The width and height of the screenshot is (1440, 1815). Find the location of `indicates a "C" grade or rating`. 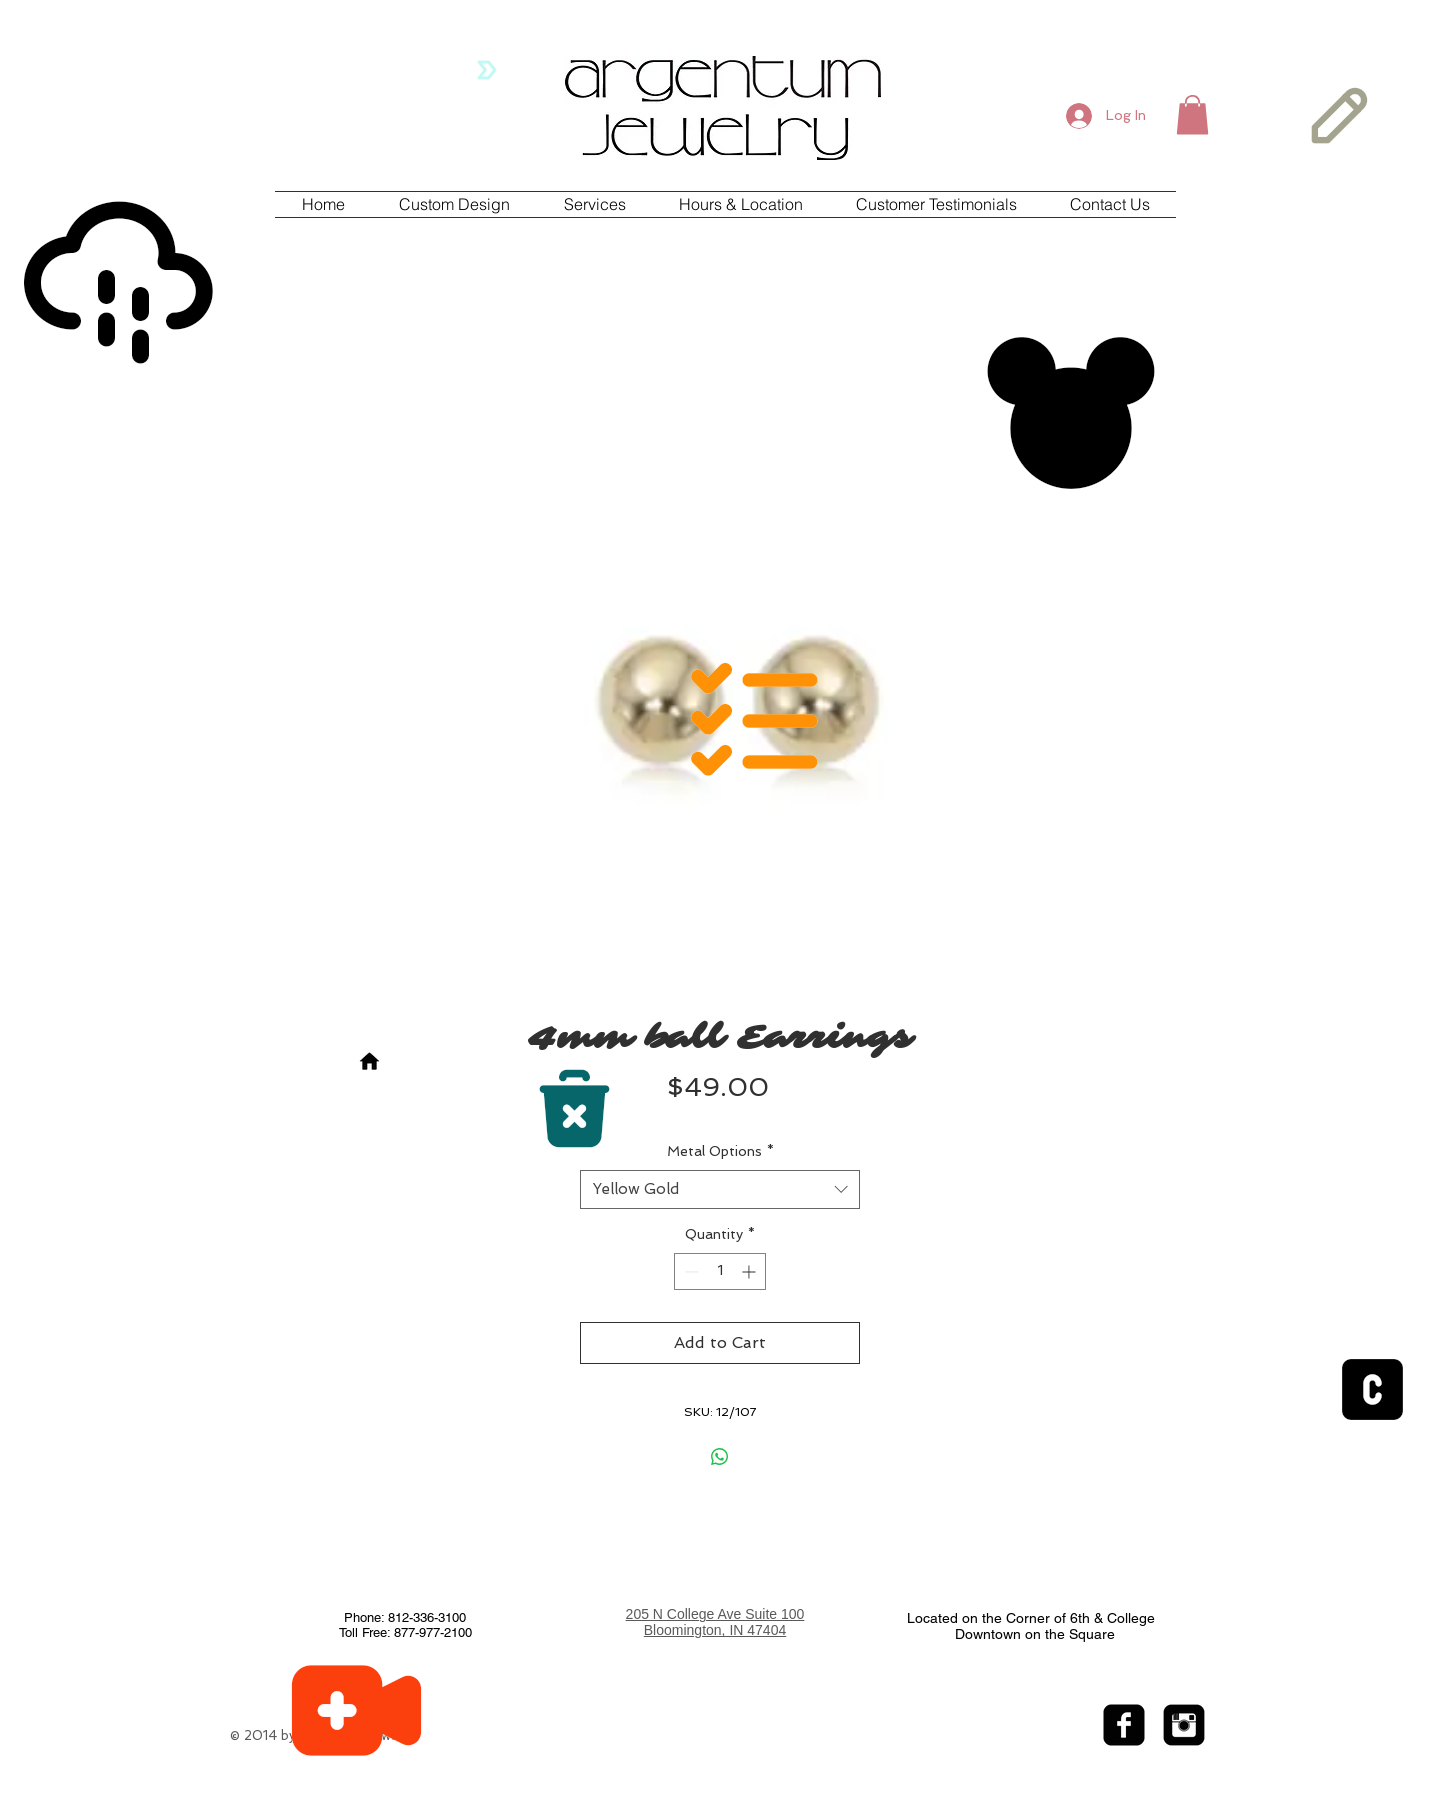

indicates a "C" grade or rating is located at coordinates (1372, 1389).